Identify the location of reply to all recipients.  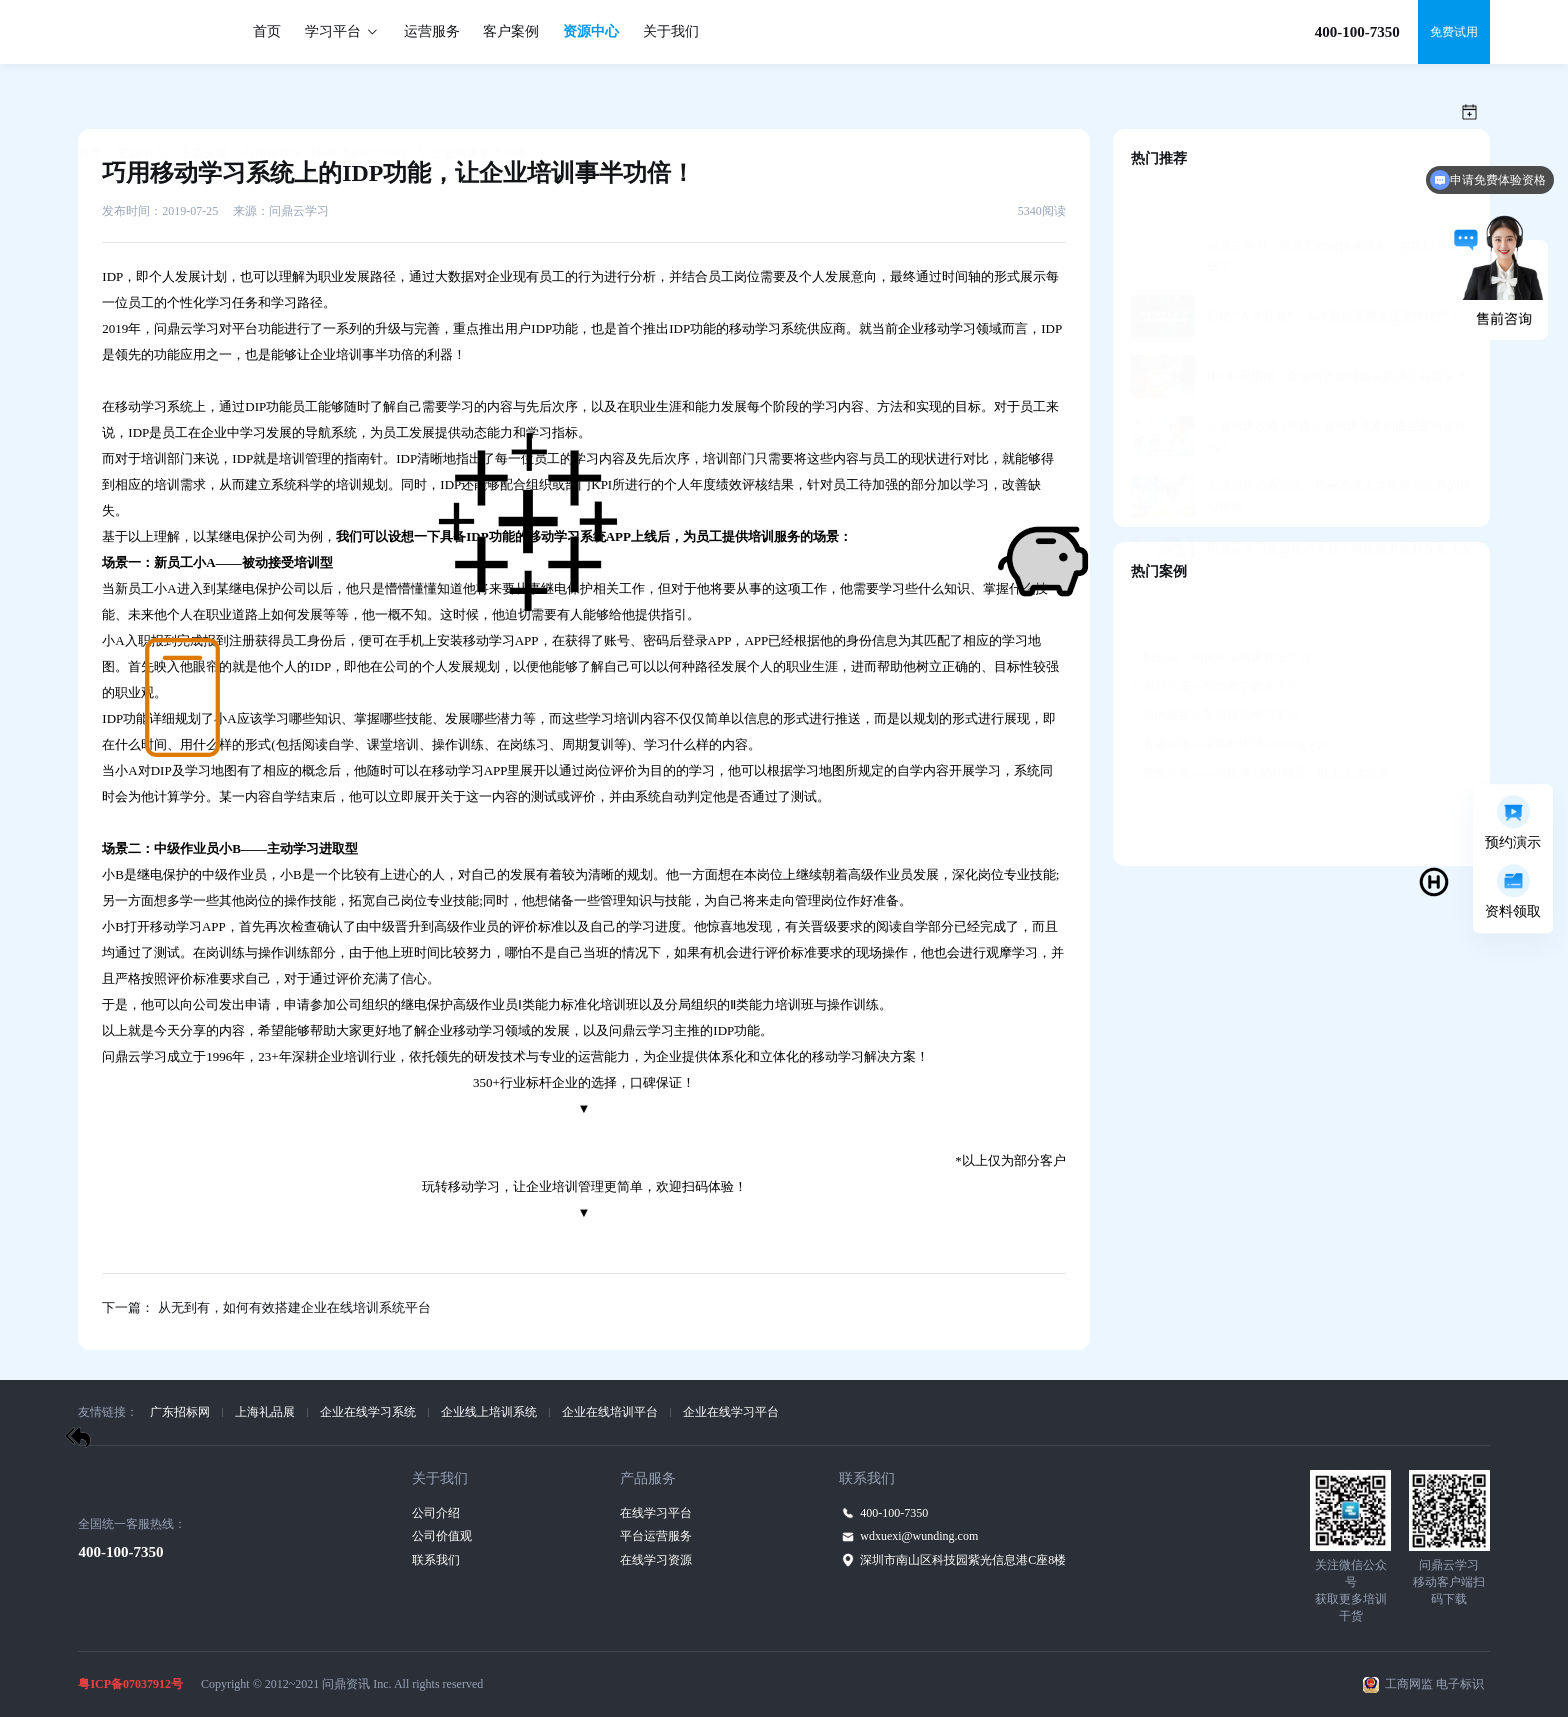
(78, 1438).